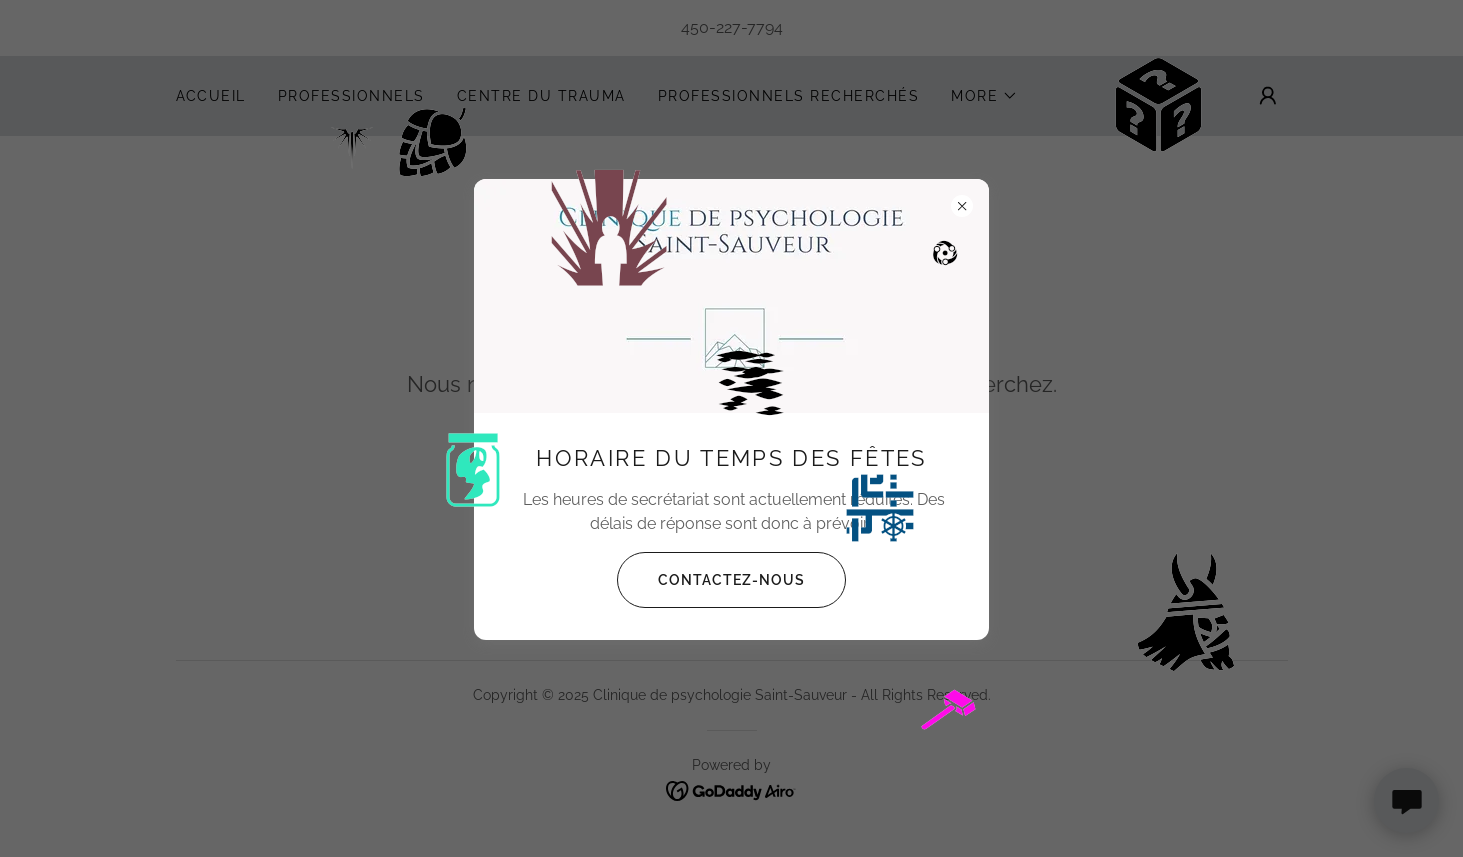 This screenshot has width=1463, height=857. What do you see at coordinates (609, 228) in the screenshot?
I see `activate critical hit or deadly strike ability` at bounding box center [609, 228].